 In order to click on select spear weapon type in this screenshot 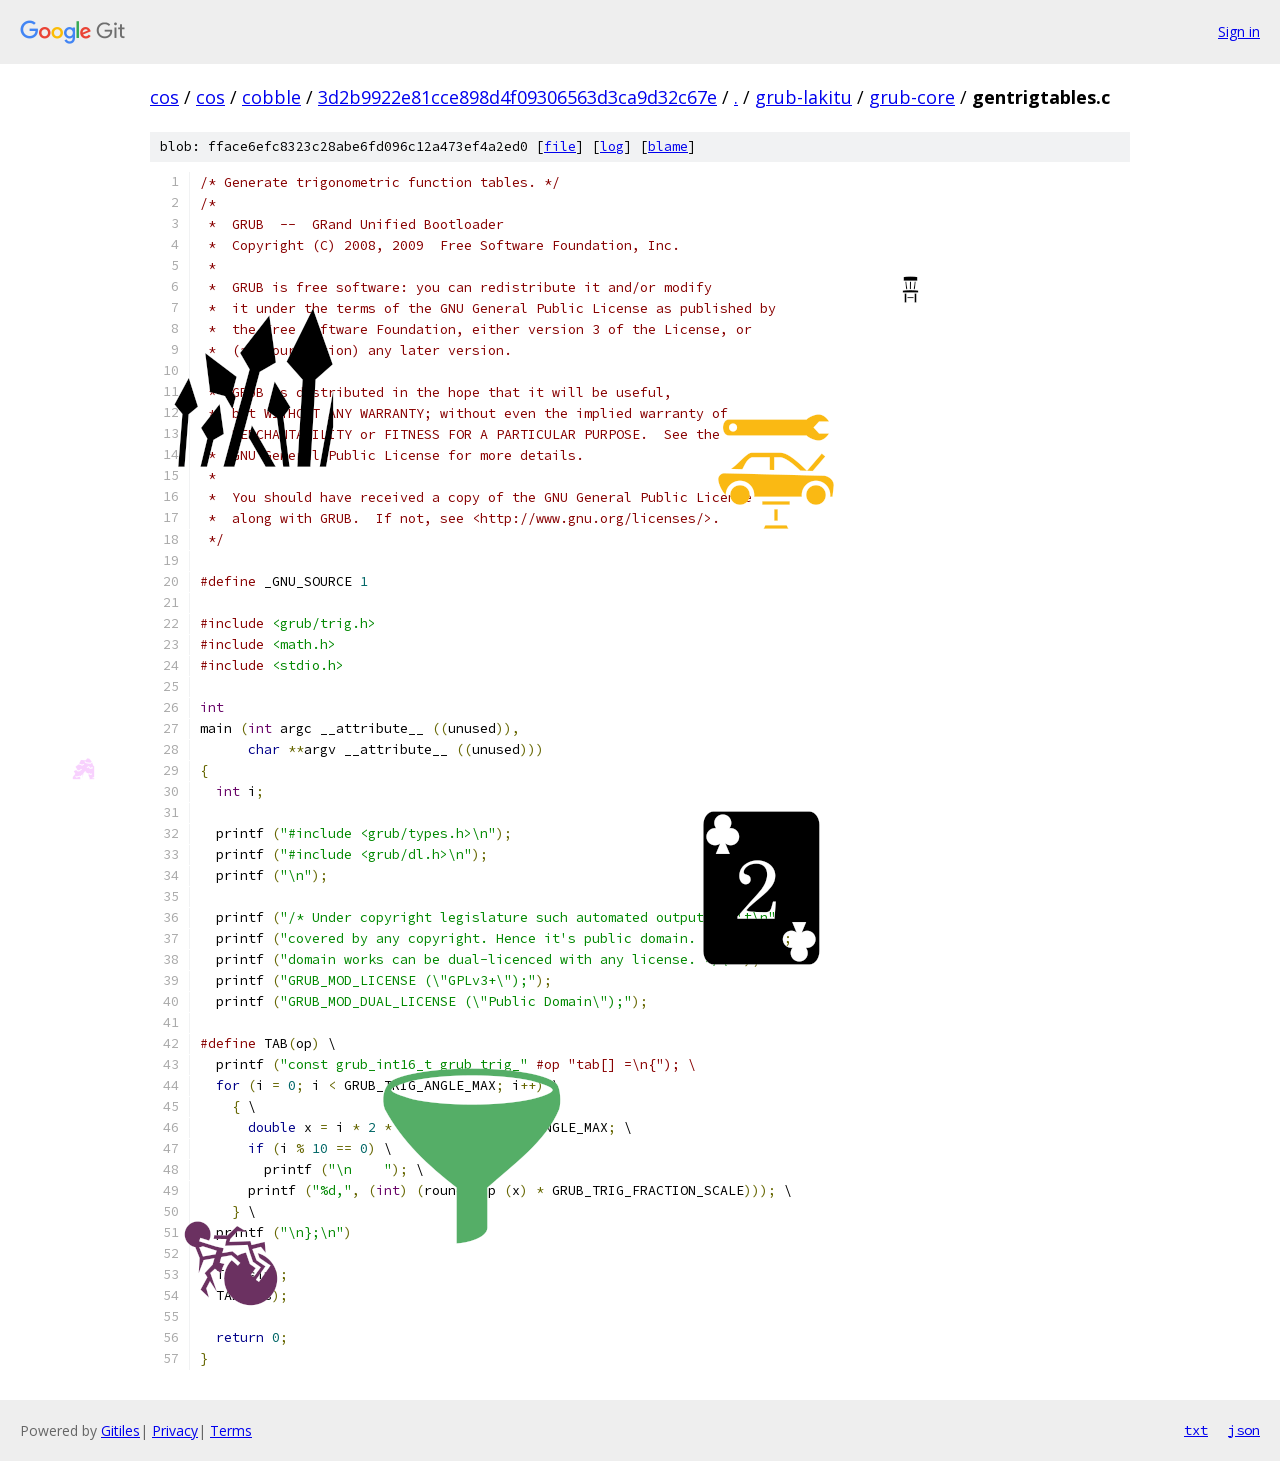, I will do `click(253, 387)`.